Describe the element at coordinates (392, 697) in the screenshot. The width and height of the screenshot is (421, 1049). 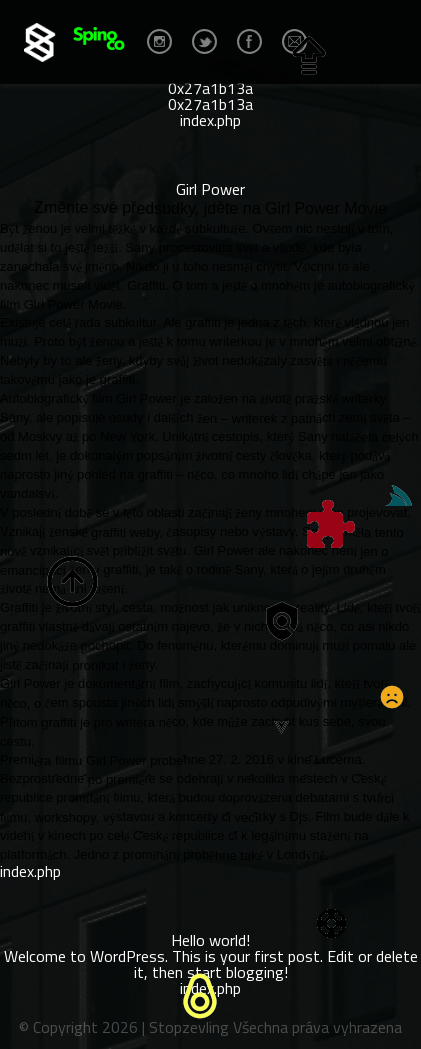
I see `submit negative feedback or rating` at that location.